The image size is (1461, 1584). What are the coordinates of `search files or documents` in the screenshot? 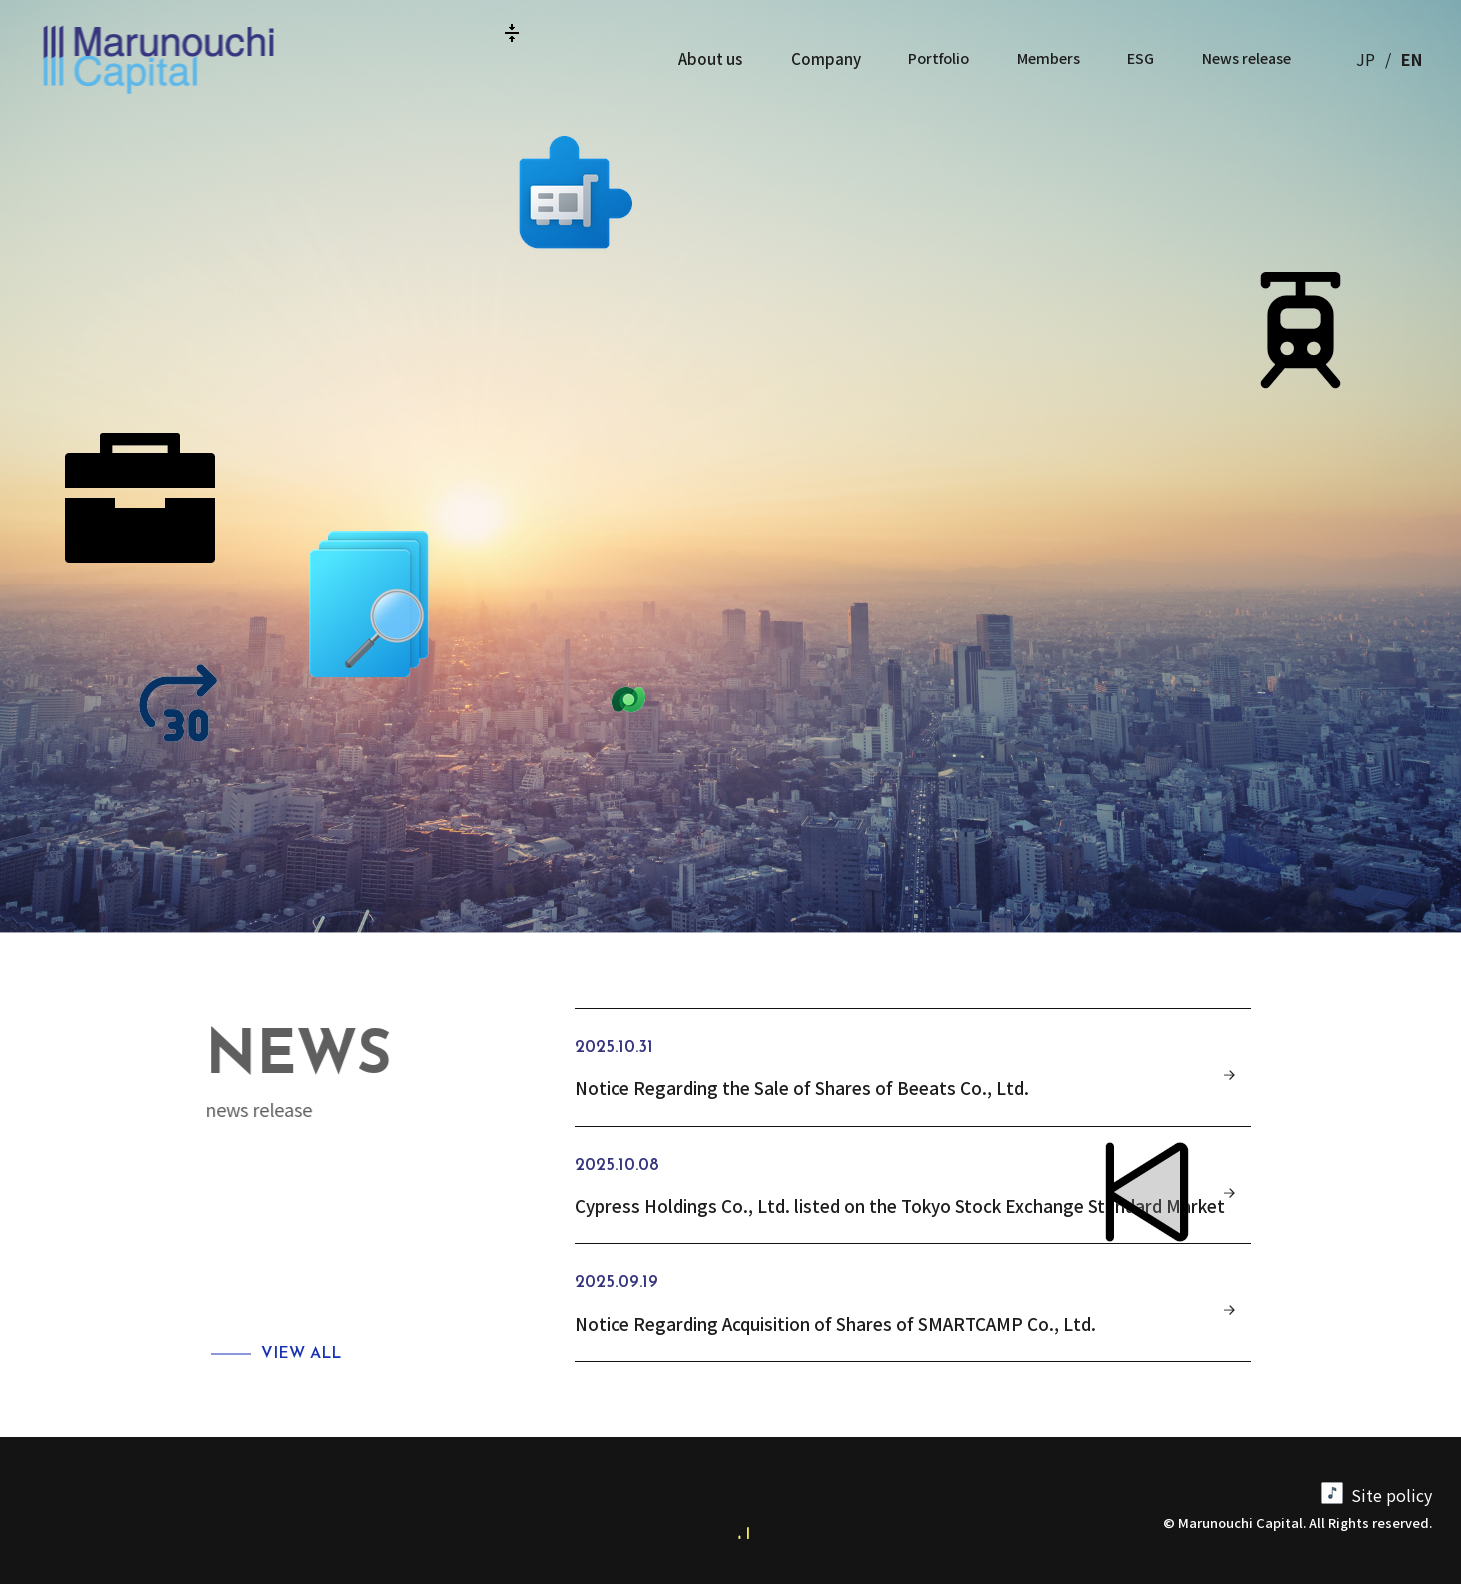 It's located at (369, 604).